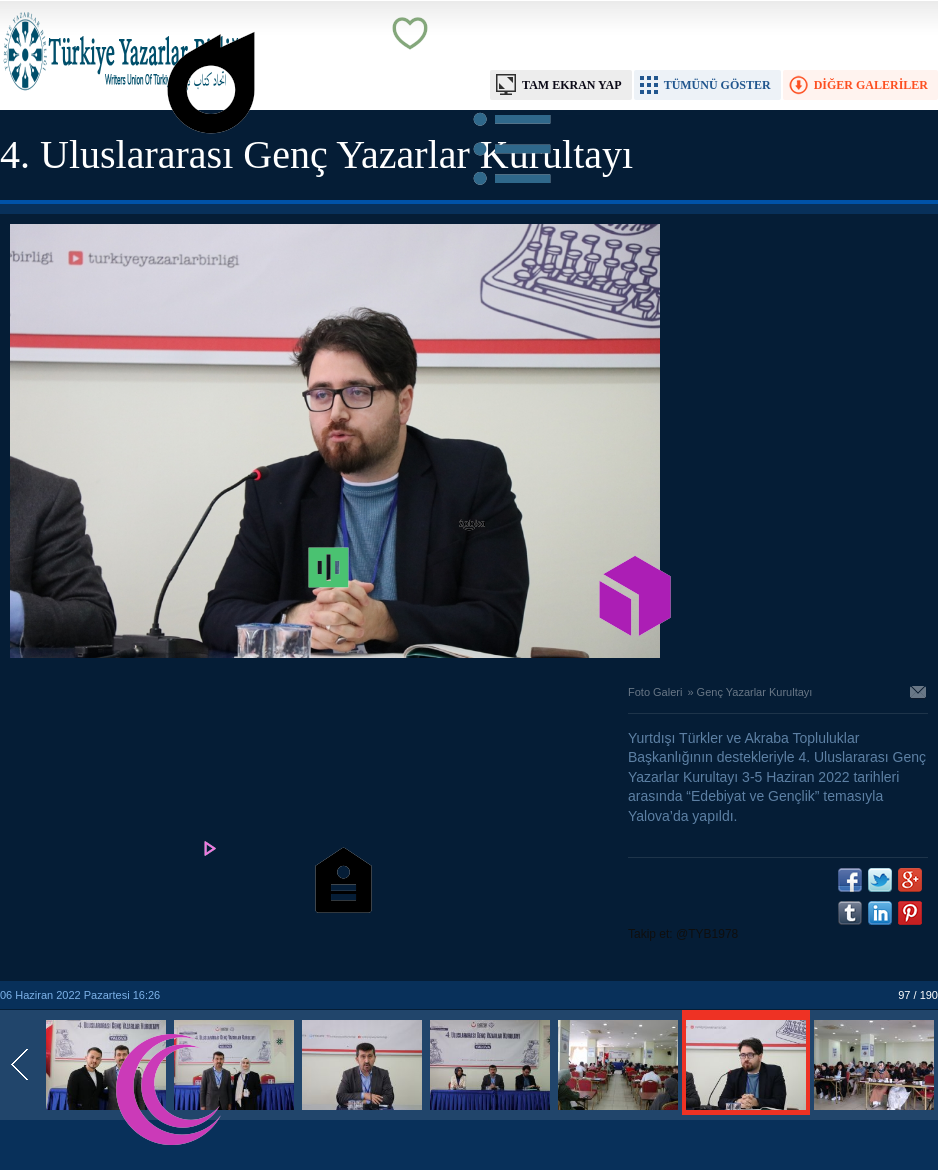  What do you see at coordinates (343, 881) in the screenshot?
I see `view product pricing or deals` at bounding box center [343, 881].